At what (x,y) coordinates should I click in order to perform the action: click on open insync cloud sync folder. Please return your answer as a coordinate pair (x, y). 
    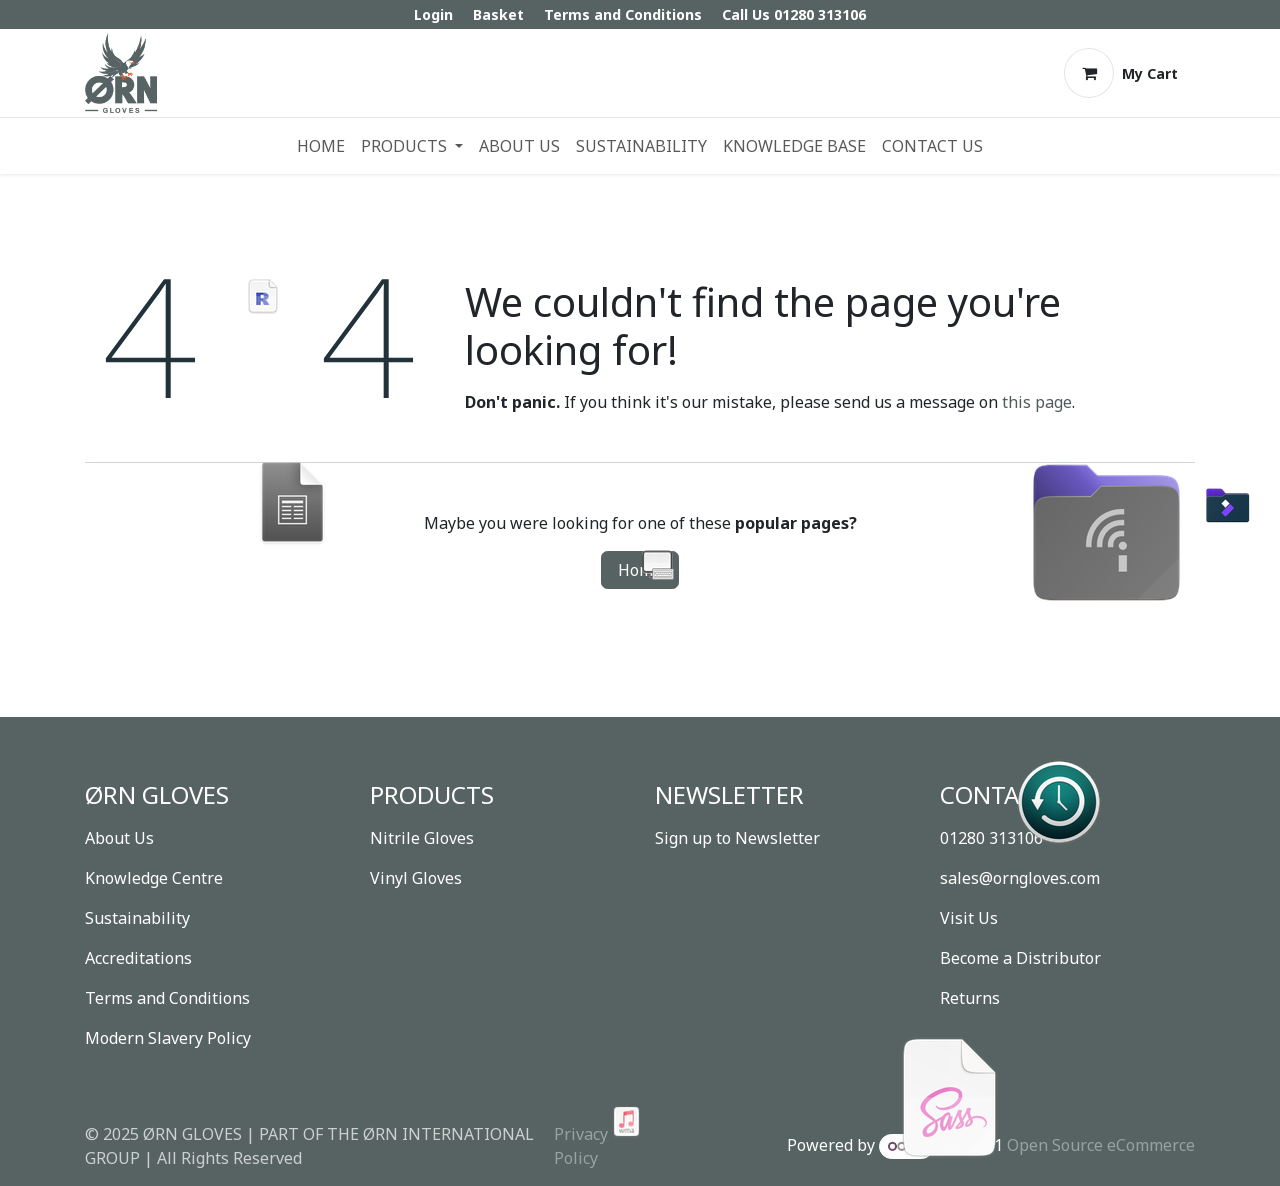
    Looking at the image, I should click on (1106, 532).